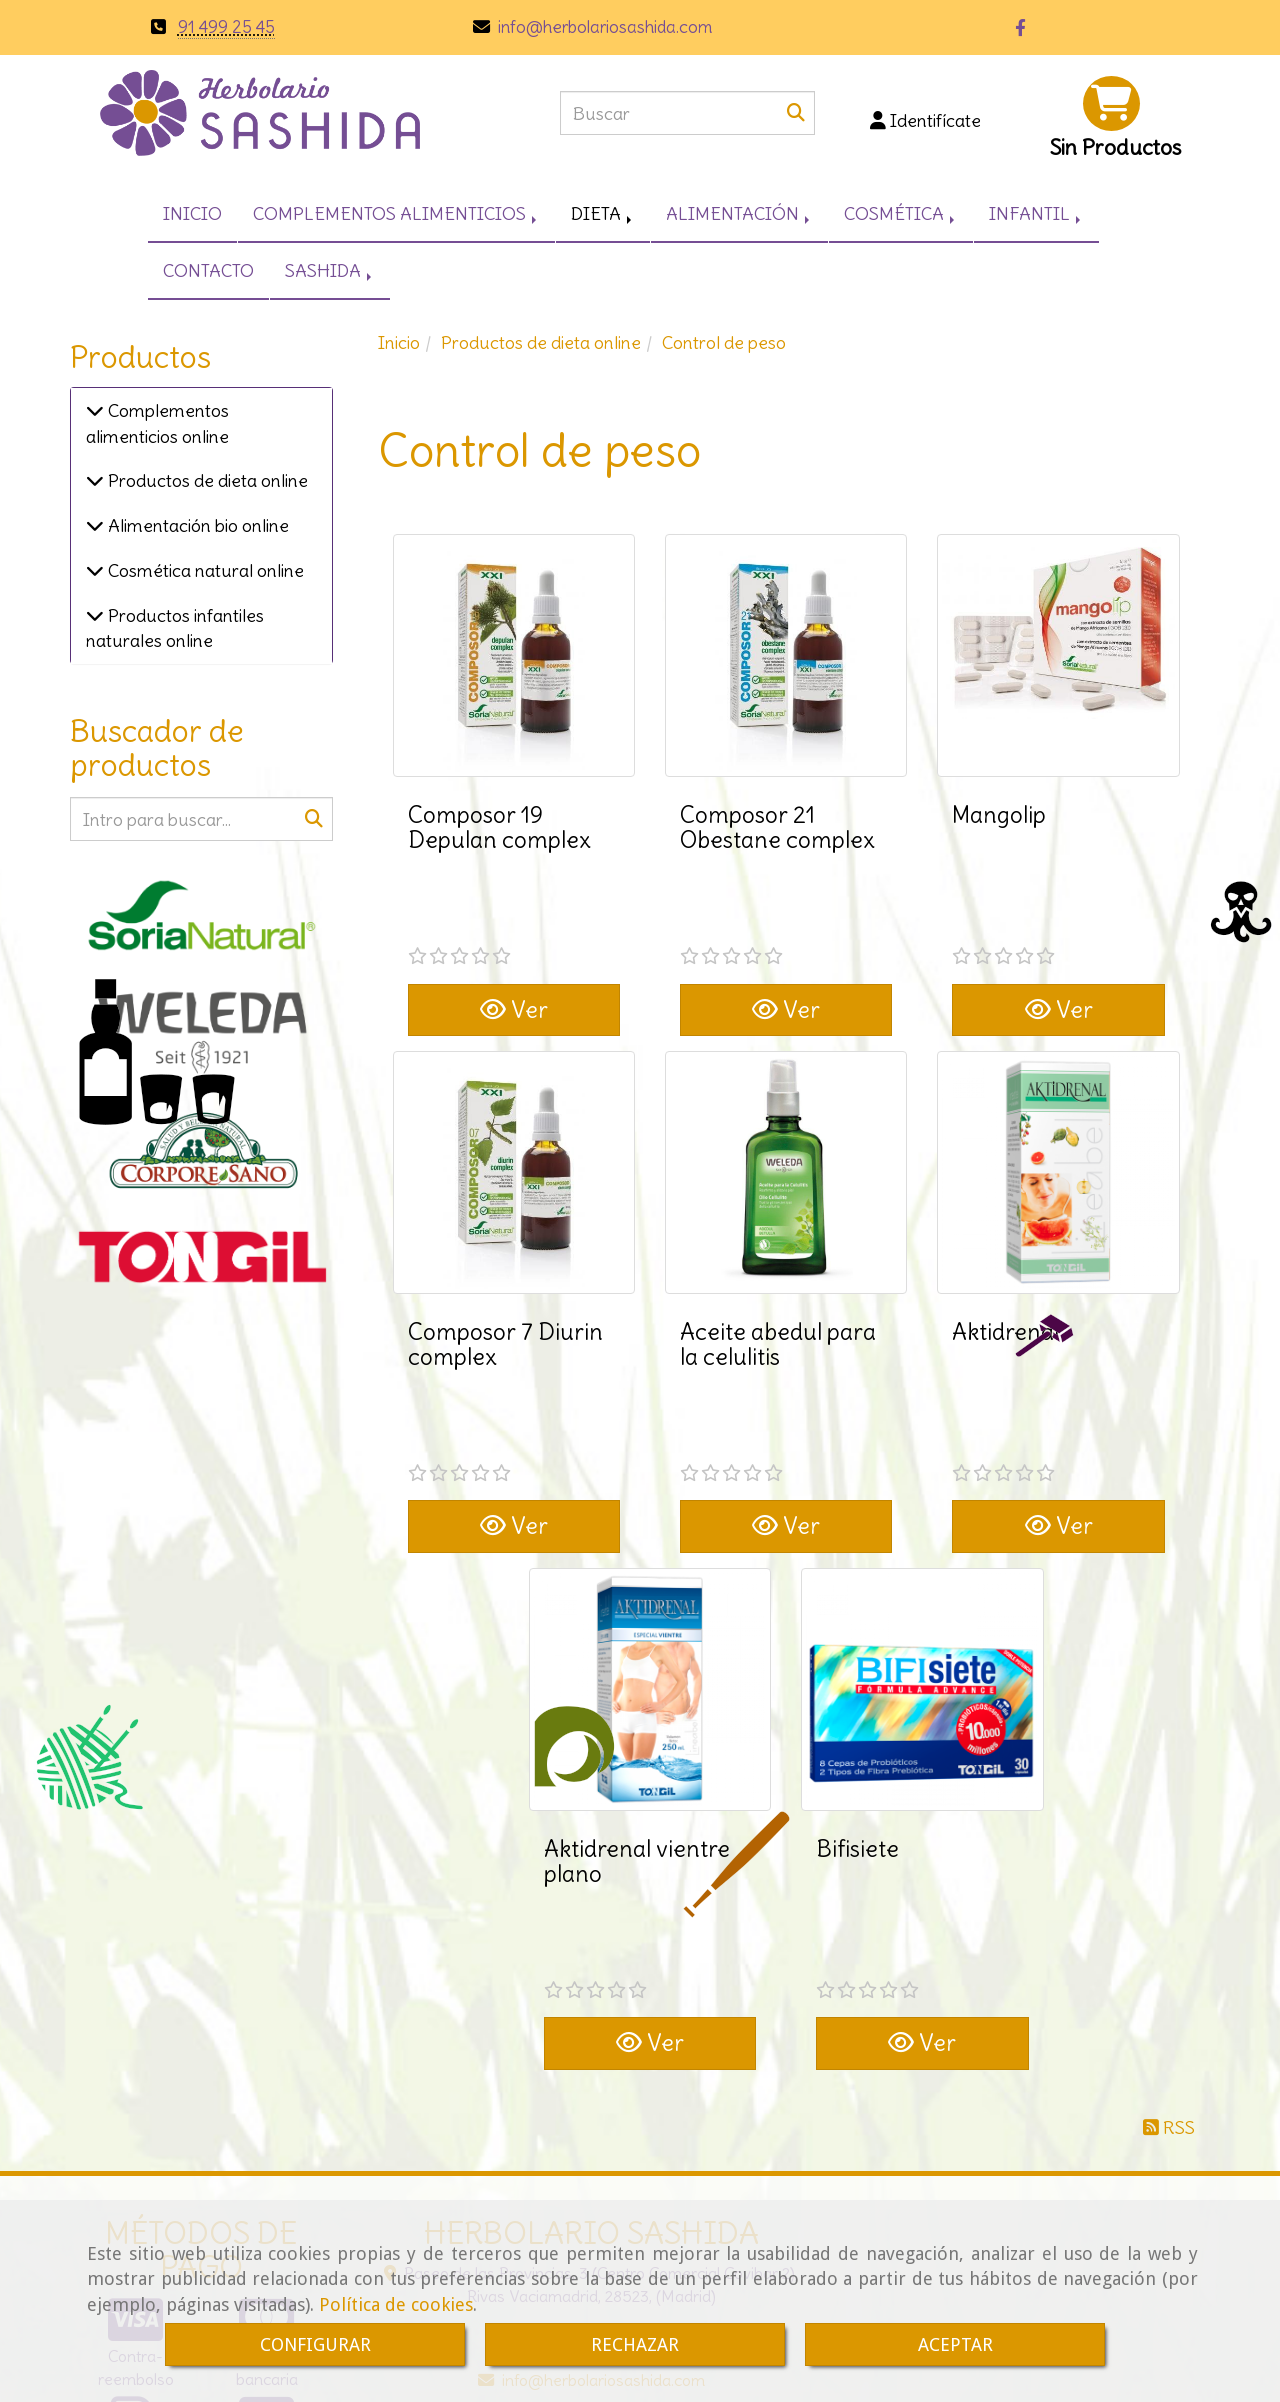 The height and width of the screenshot is (2402, 1280). I want to click on select tentacle or sea creature ability, so click(574, 1745).